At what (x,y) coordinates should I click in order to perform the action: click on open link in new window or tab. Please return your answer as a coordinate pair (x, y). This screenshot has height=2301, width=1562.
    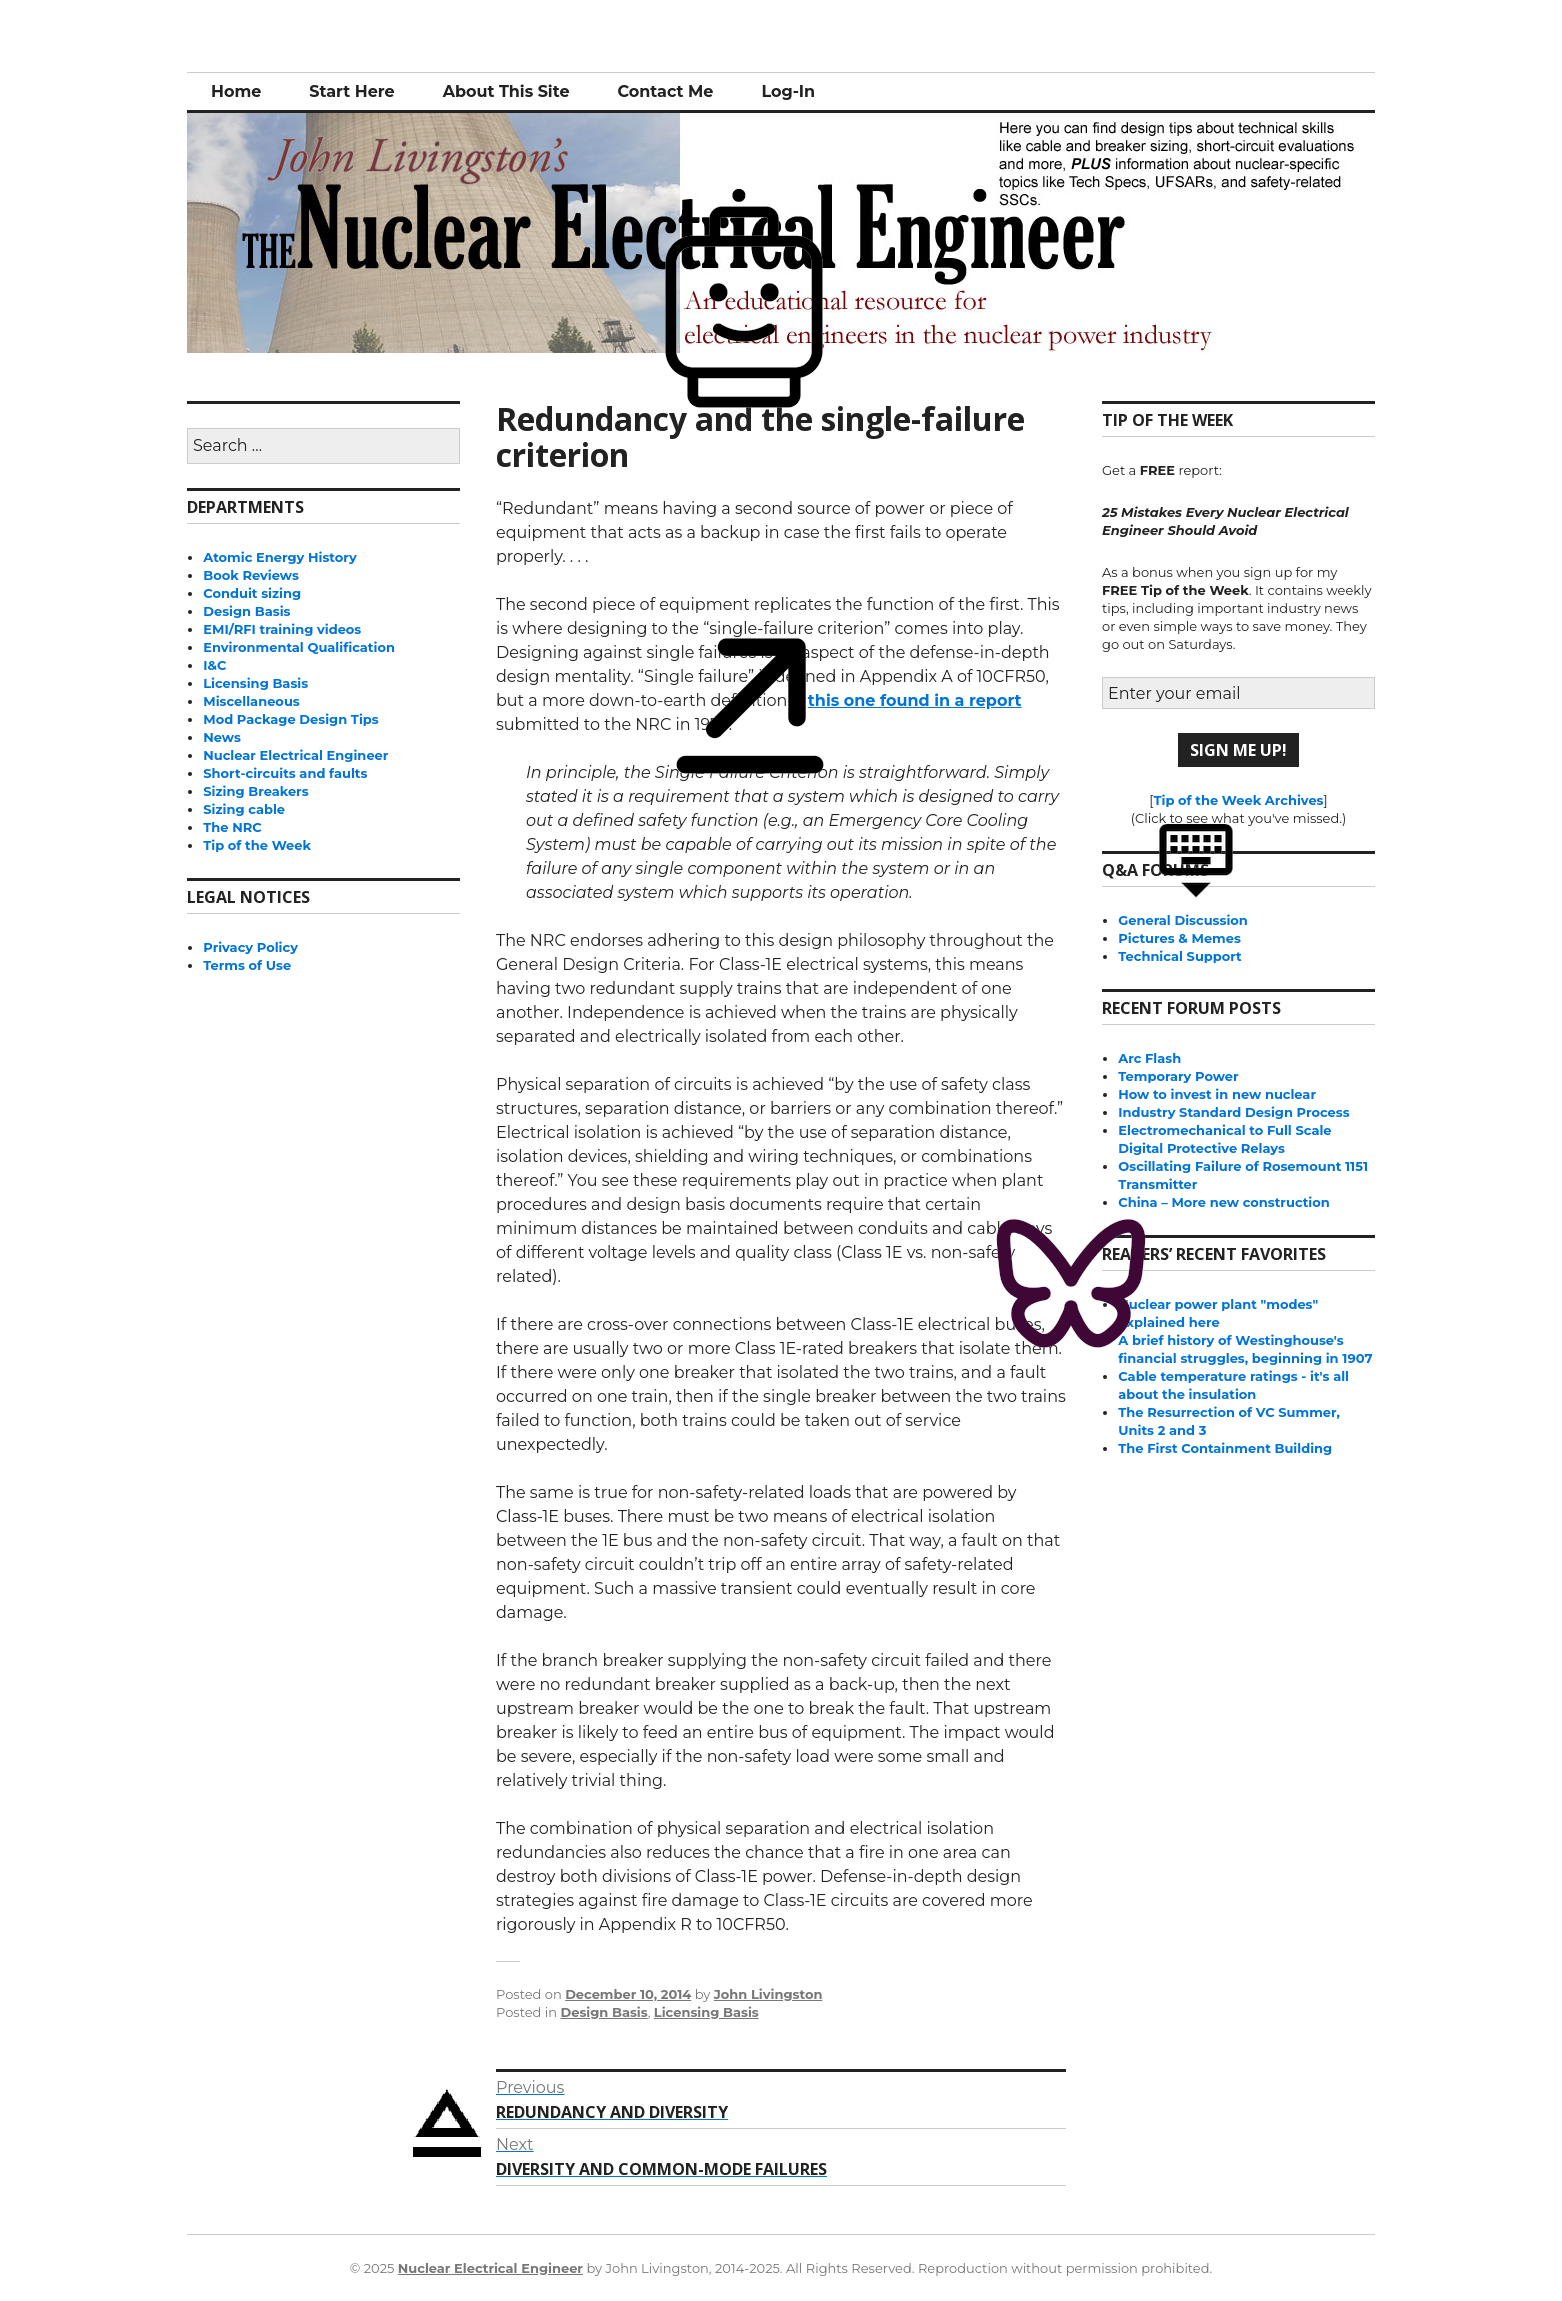
    Looking at the image, I should click on (750, 700).